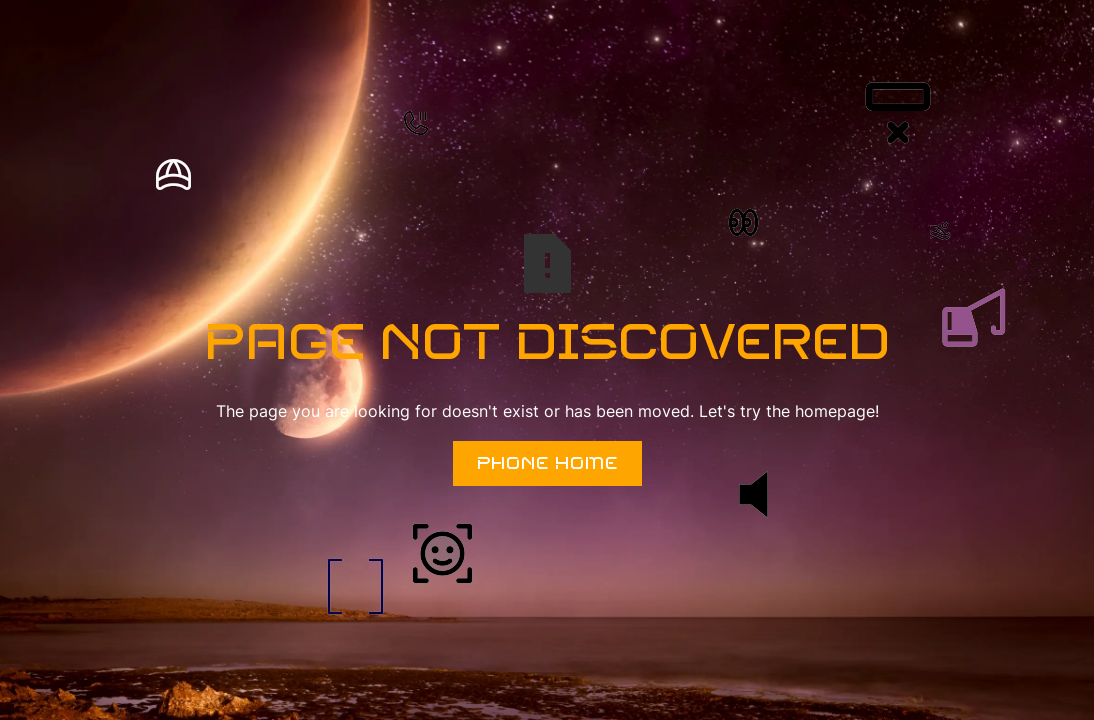 The height and width of the screenshot is (720, 1094). Describe the element at coordinates (442, 553) in the screenshot. I see `scan face to unlock or authenticate` at that location.